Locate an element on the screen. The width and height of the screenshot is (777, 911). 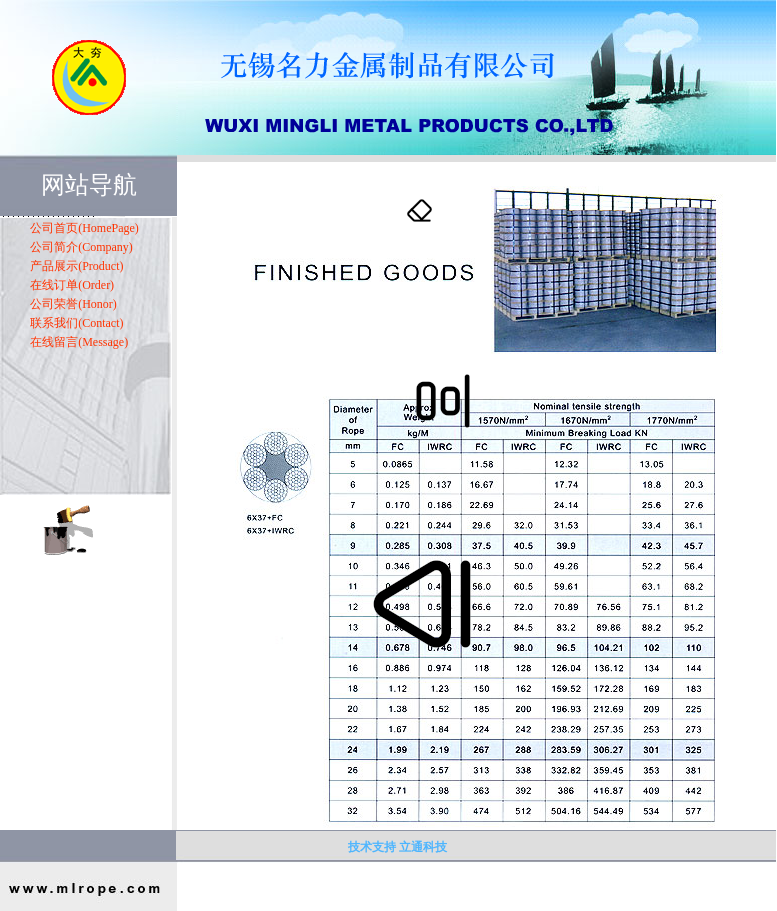
skip to previous track or beginning is located at coordinates (422, 604).